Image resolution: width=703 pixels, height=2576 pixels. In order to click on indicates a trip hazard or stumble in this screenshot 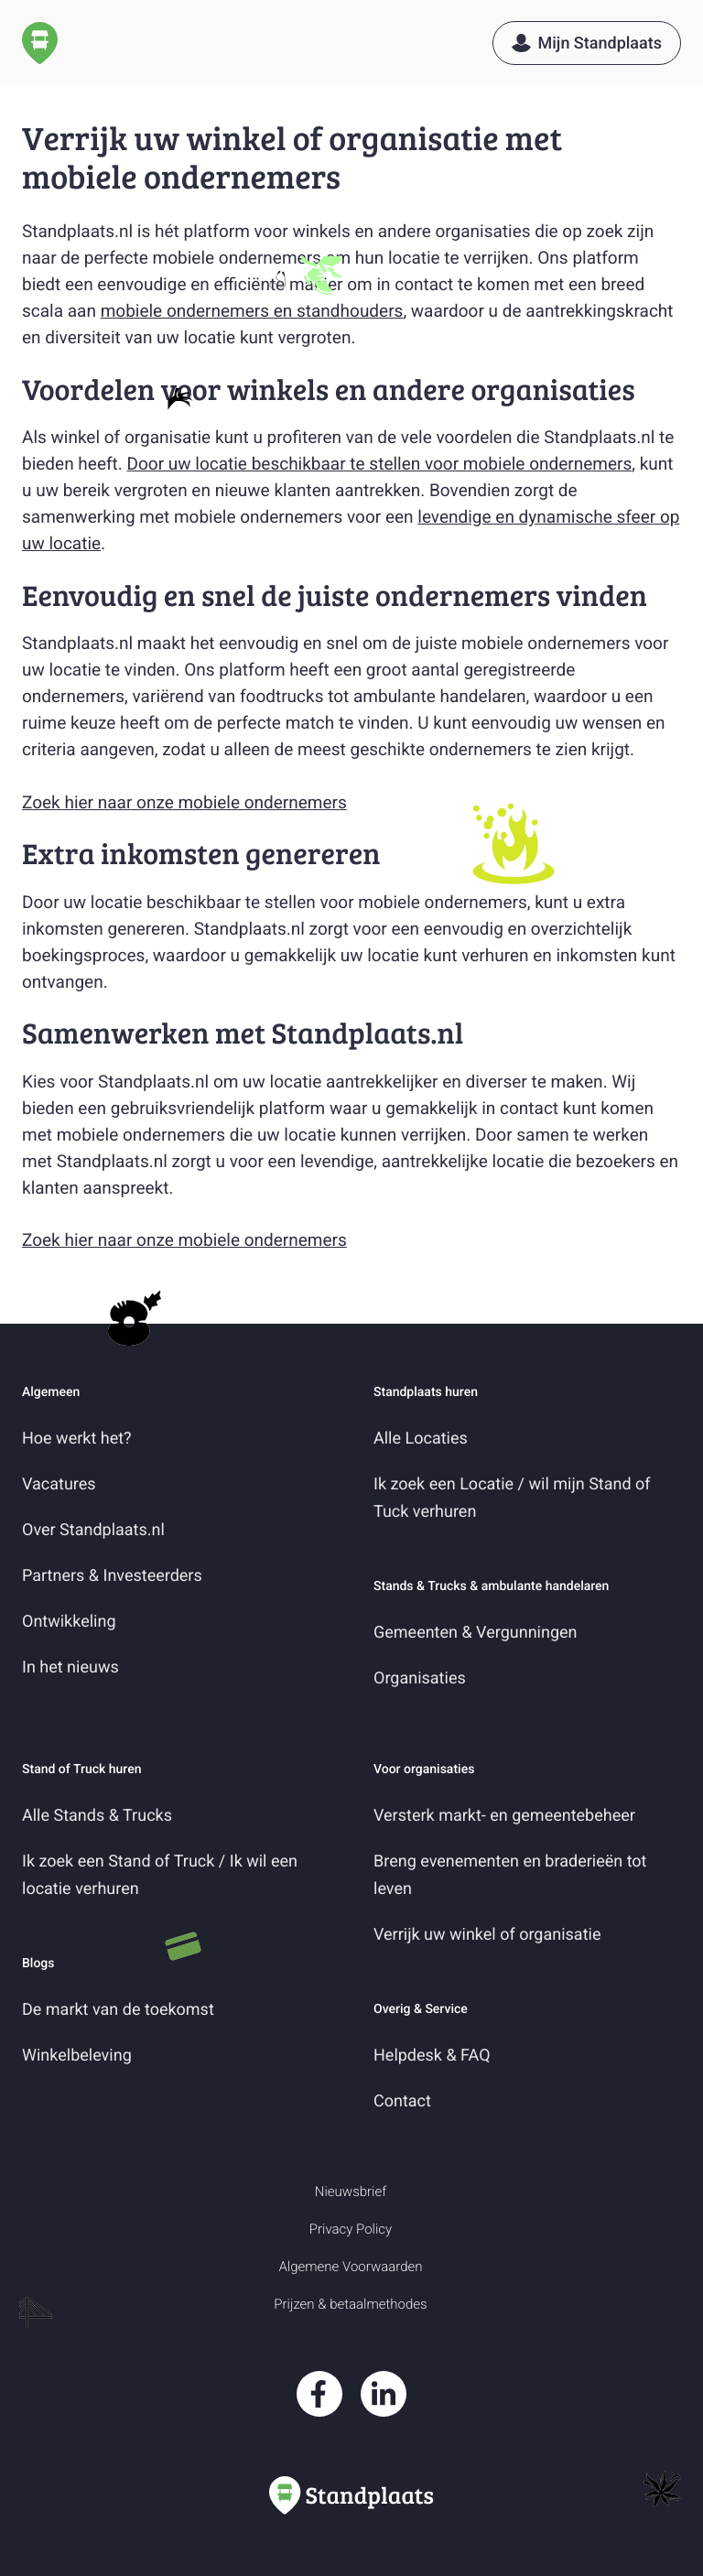, I will do `click(321, 276)`.